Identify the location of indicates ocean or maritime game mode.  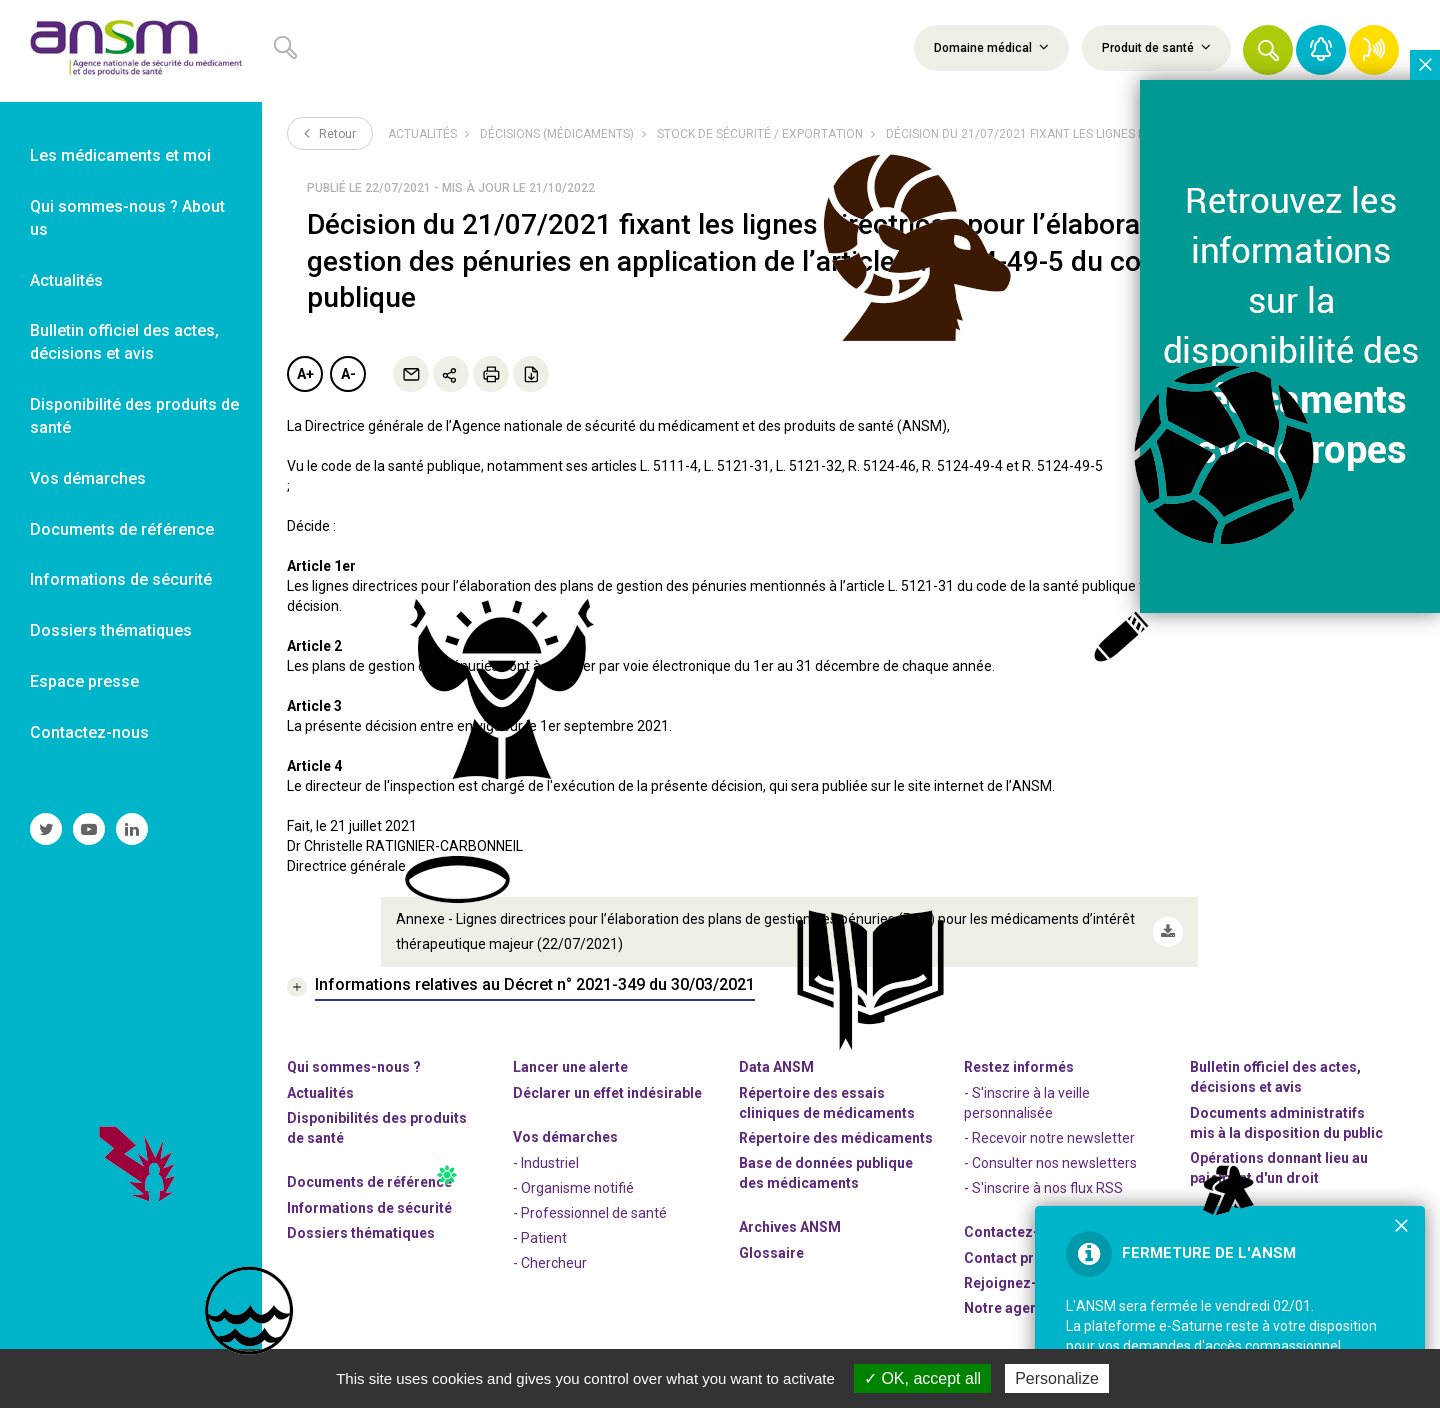
(249, 1311).